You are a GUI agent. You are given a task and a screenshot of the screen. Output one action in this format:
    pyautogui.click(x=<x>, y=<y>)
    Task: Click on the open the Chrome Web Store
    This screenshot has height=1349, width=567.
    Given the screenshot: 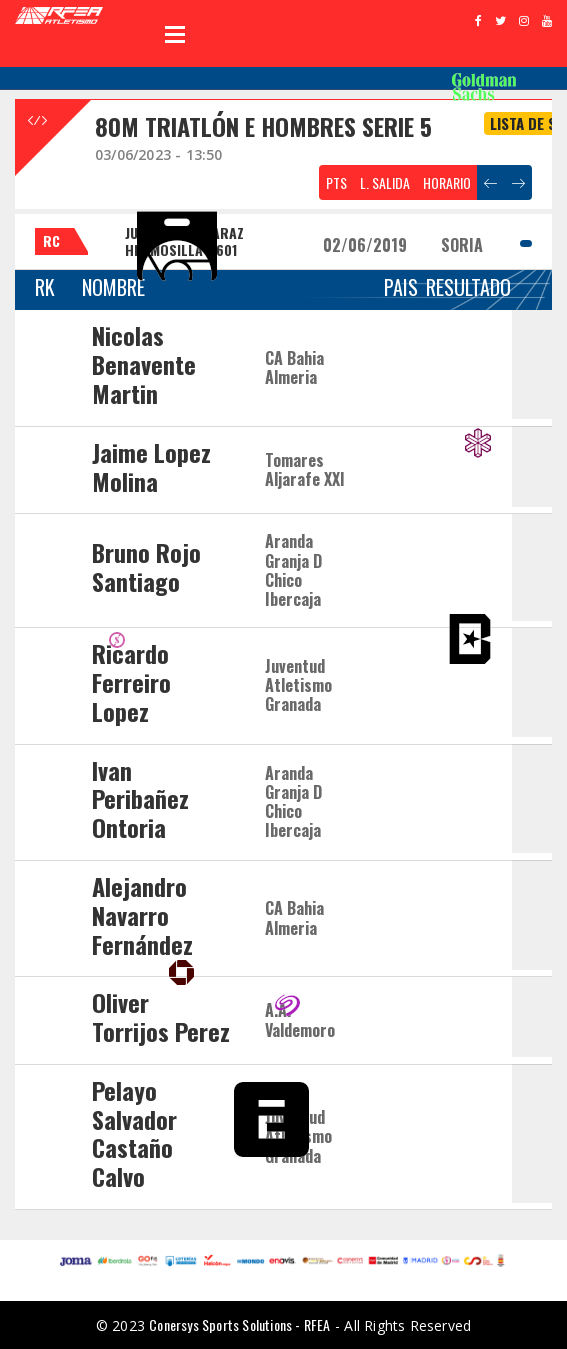 What is the action you would take?
    pyautogui.click(x=177, y=246)
    